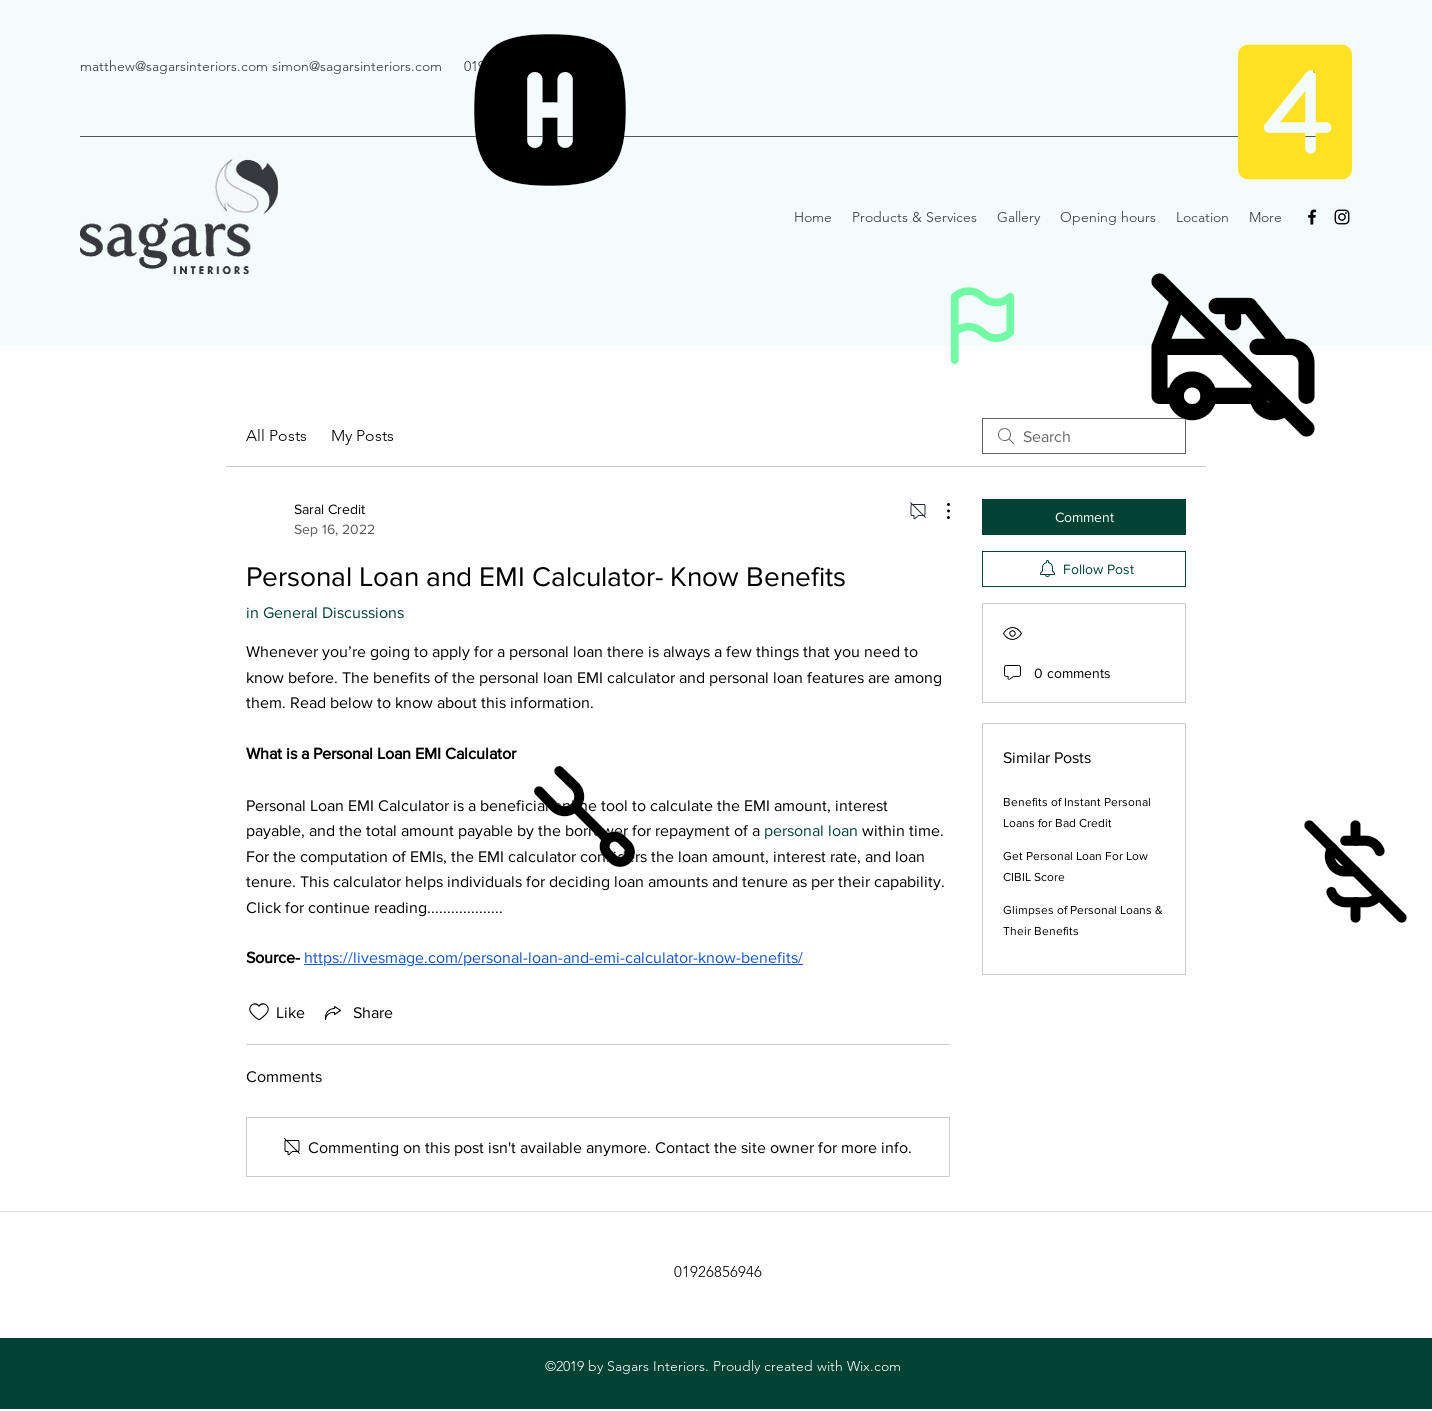 This screenshot has width=1432, height=1411. What do you see at coordinates (1233, 355) in the screenshot?
I see `vehicle unavailable or disabled` at bounding box center [1233, 355].